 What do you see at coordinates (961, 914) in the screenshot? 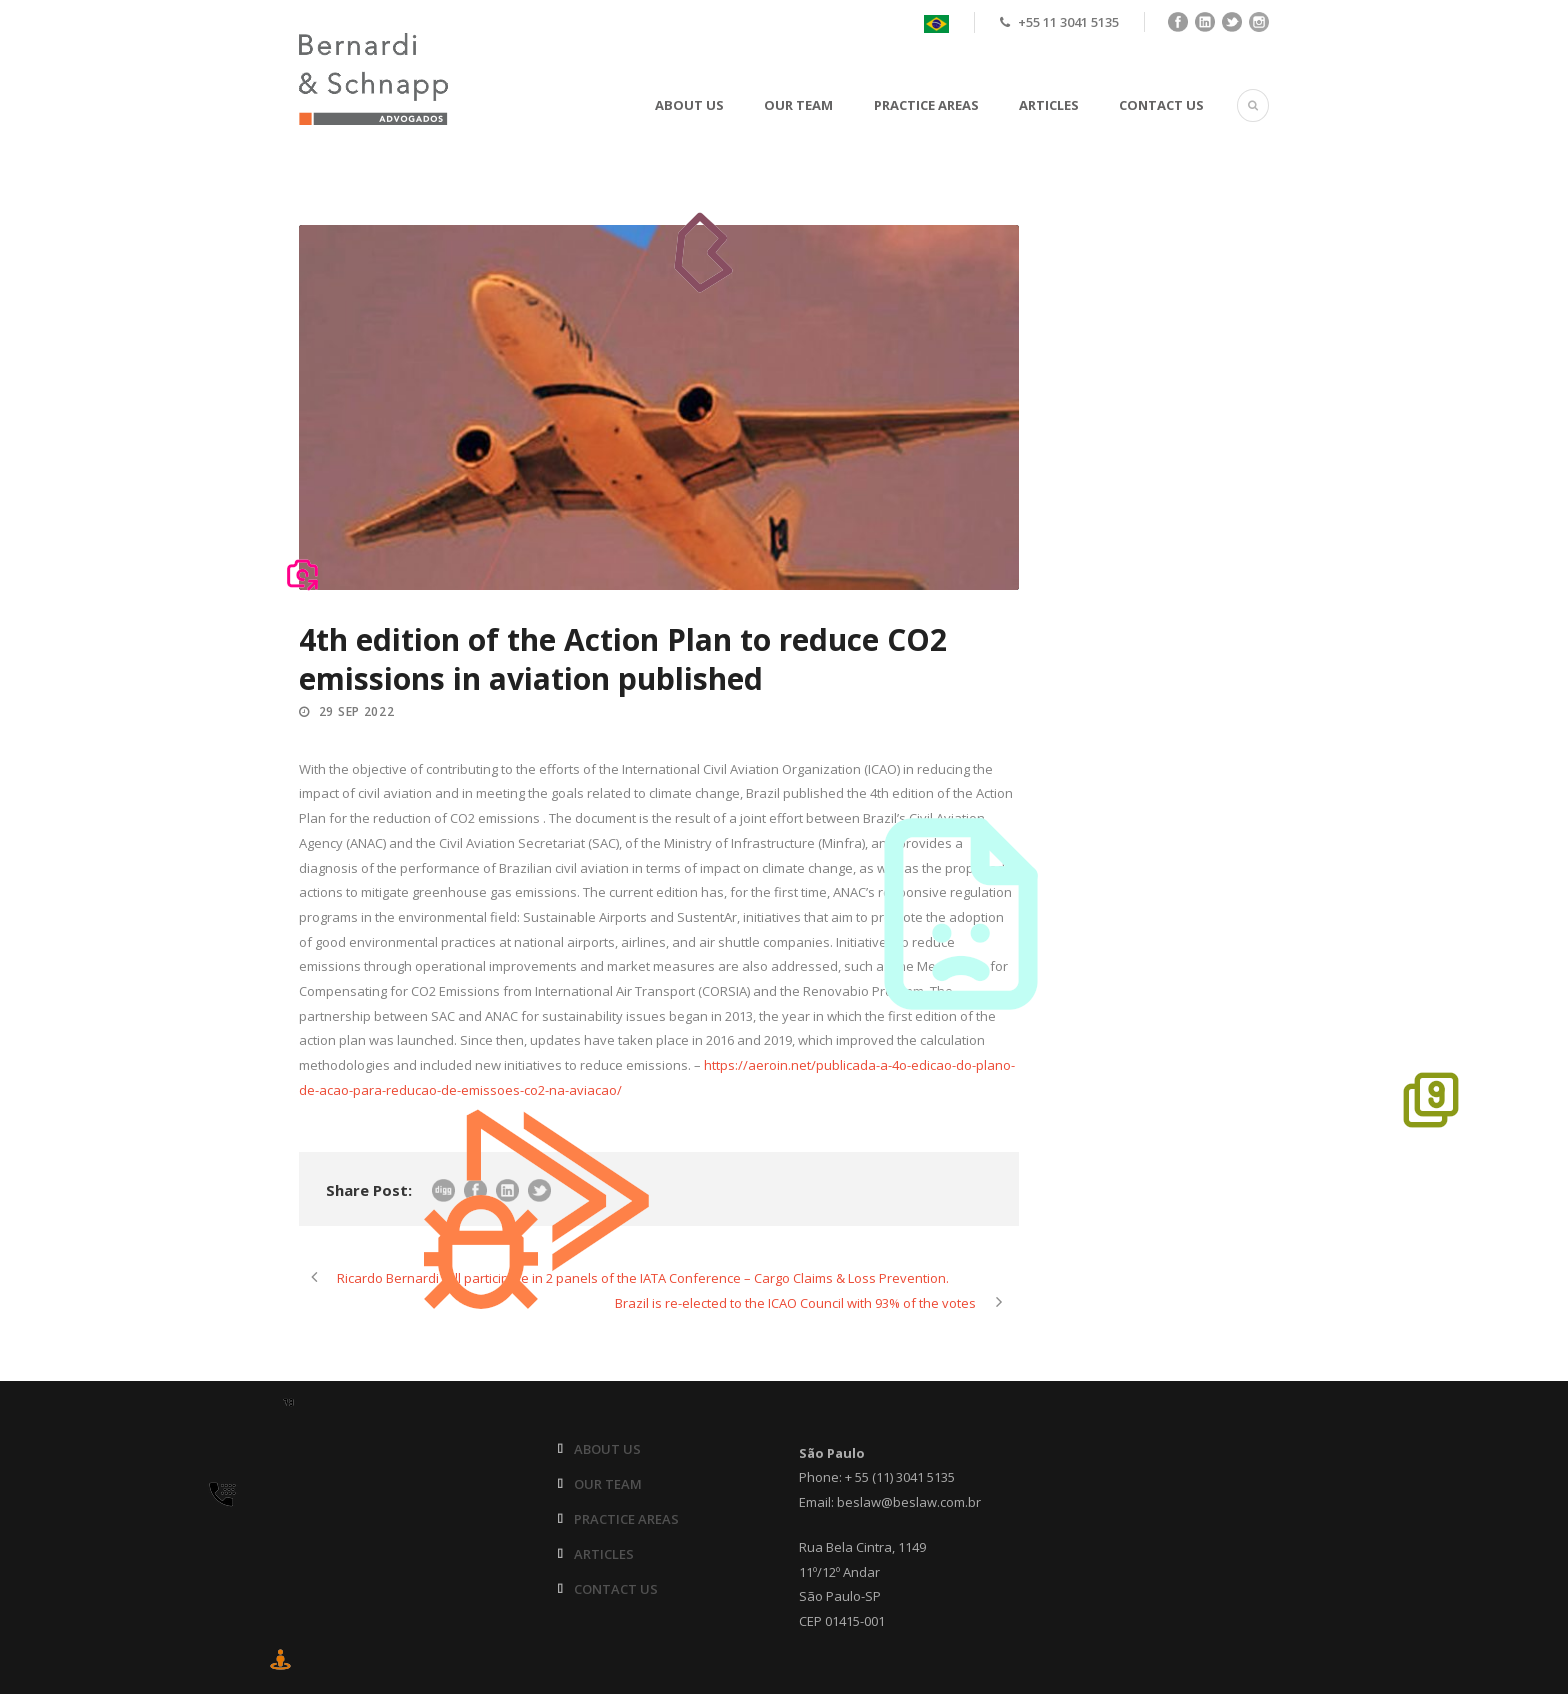
I see `file not found or missing document` at bounding box center [961, 914].